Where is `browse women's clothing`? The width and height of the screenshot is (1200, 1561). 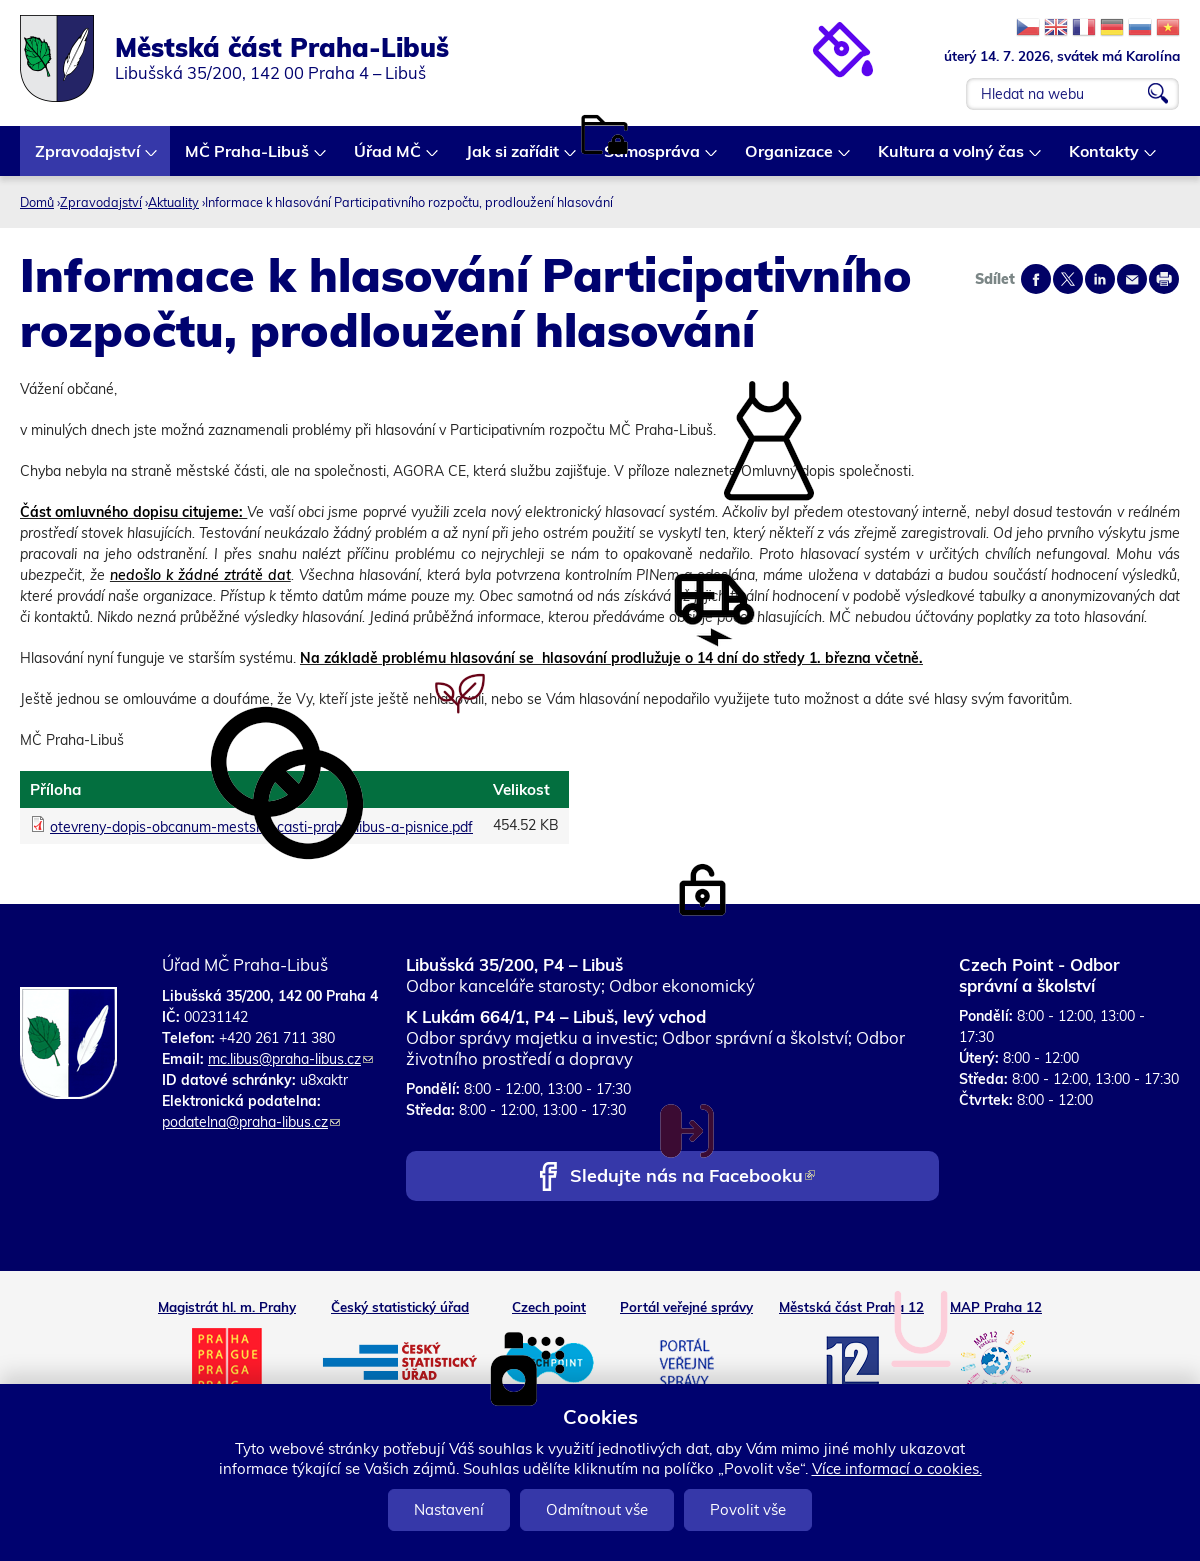 browse women's clothing is located at coordinates (769, 447).